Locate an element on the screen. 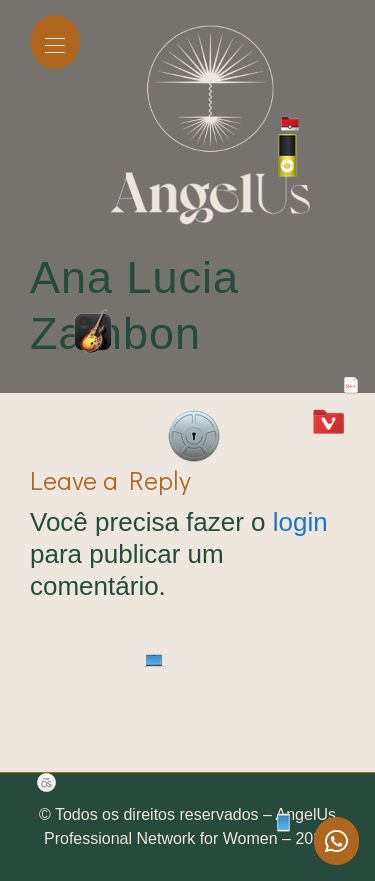  indicates macos operating system is located at coordinates (46, 782).